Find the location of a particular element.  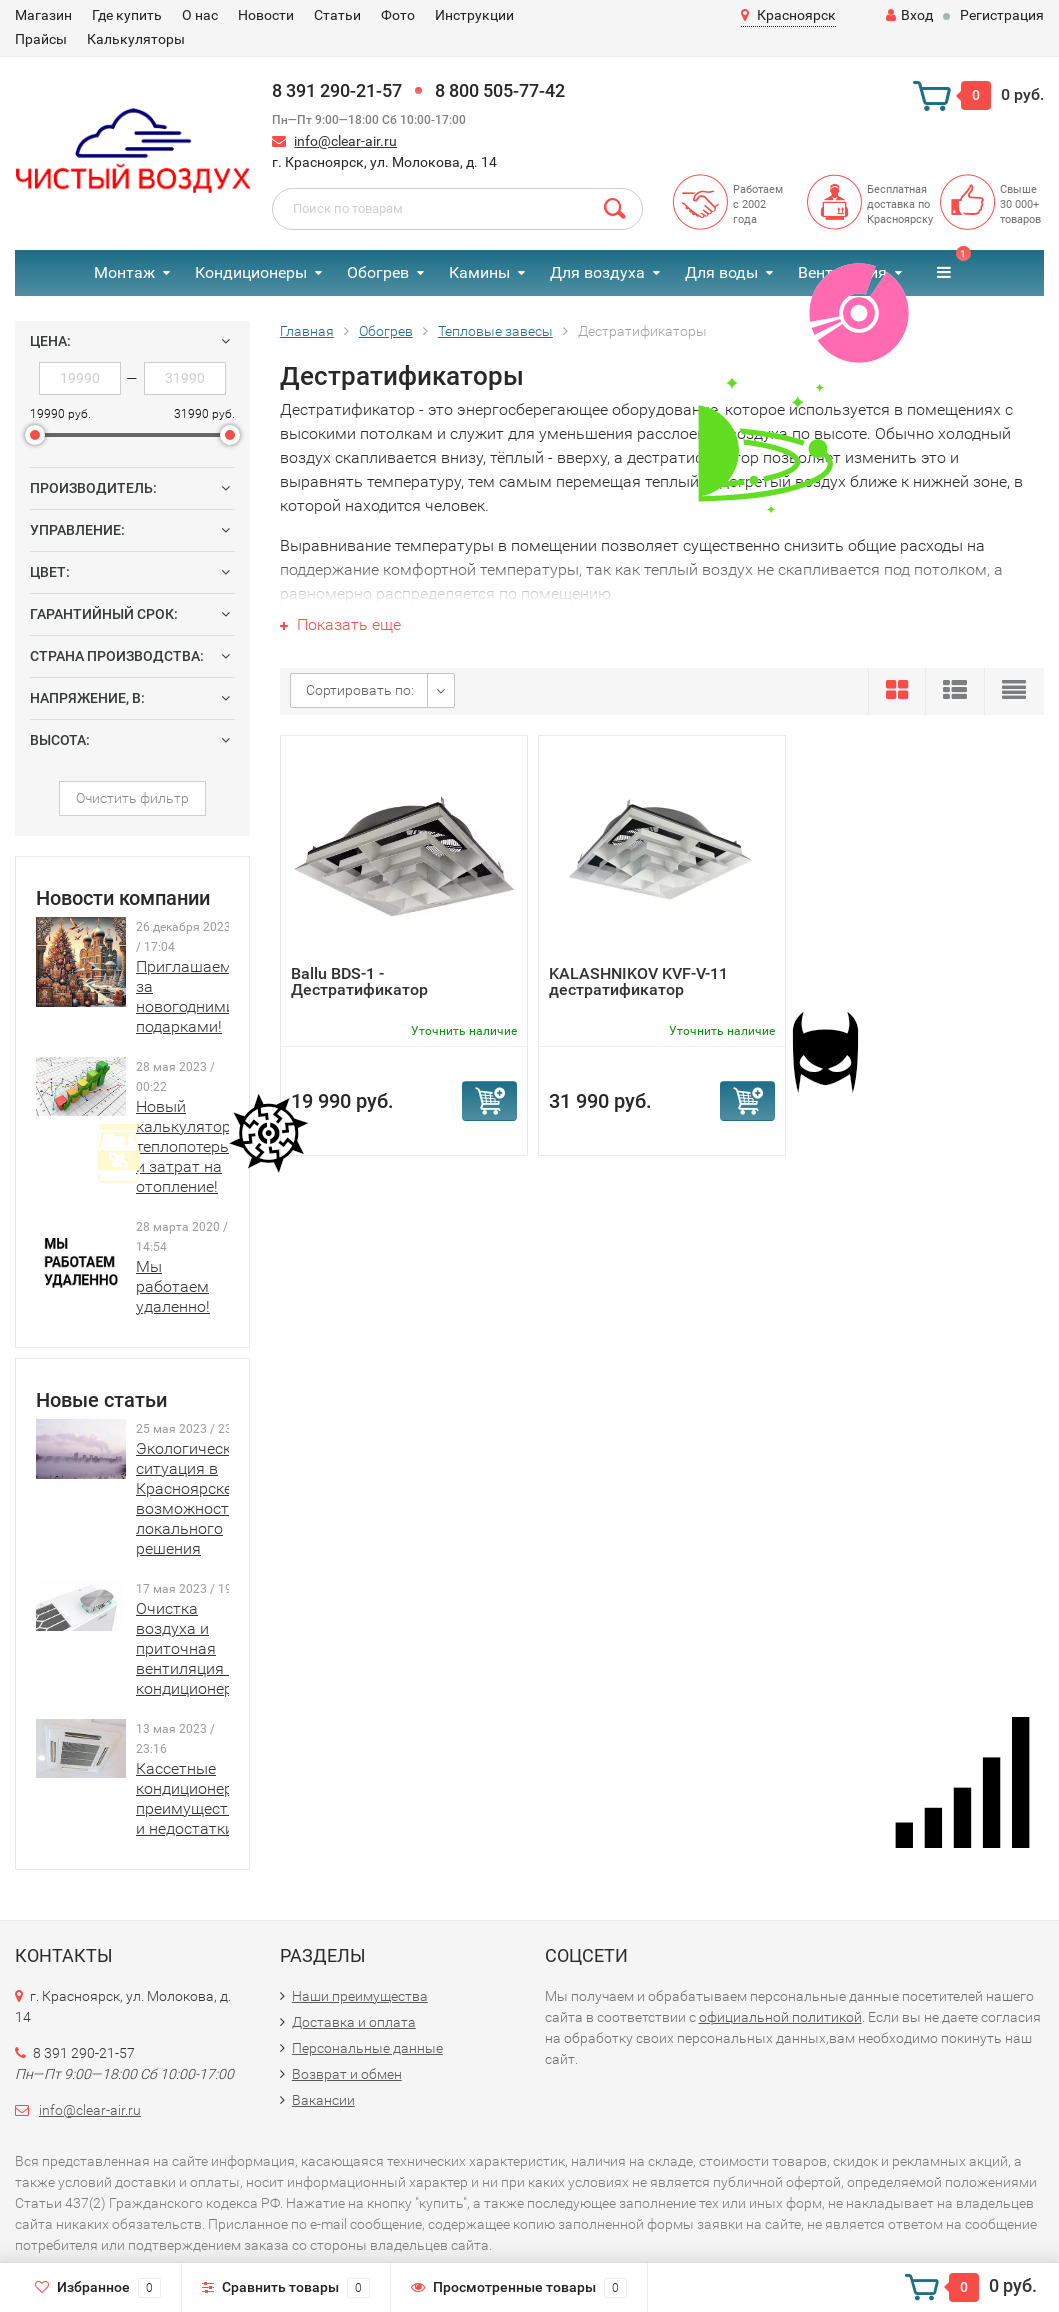

honey or jam item in a game inventory is located at coordinates (118, 1153).